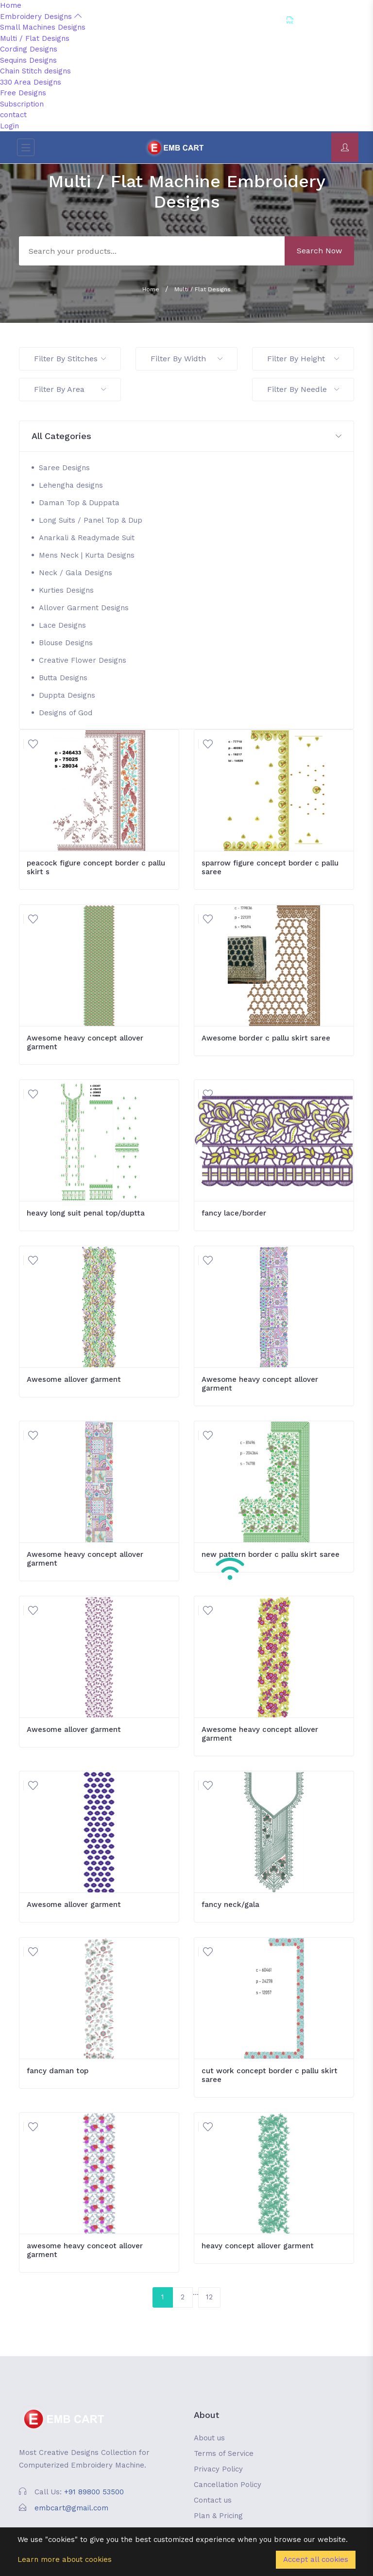  I want to click on vue.js file type indicator, so click(290, 20).